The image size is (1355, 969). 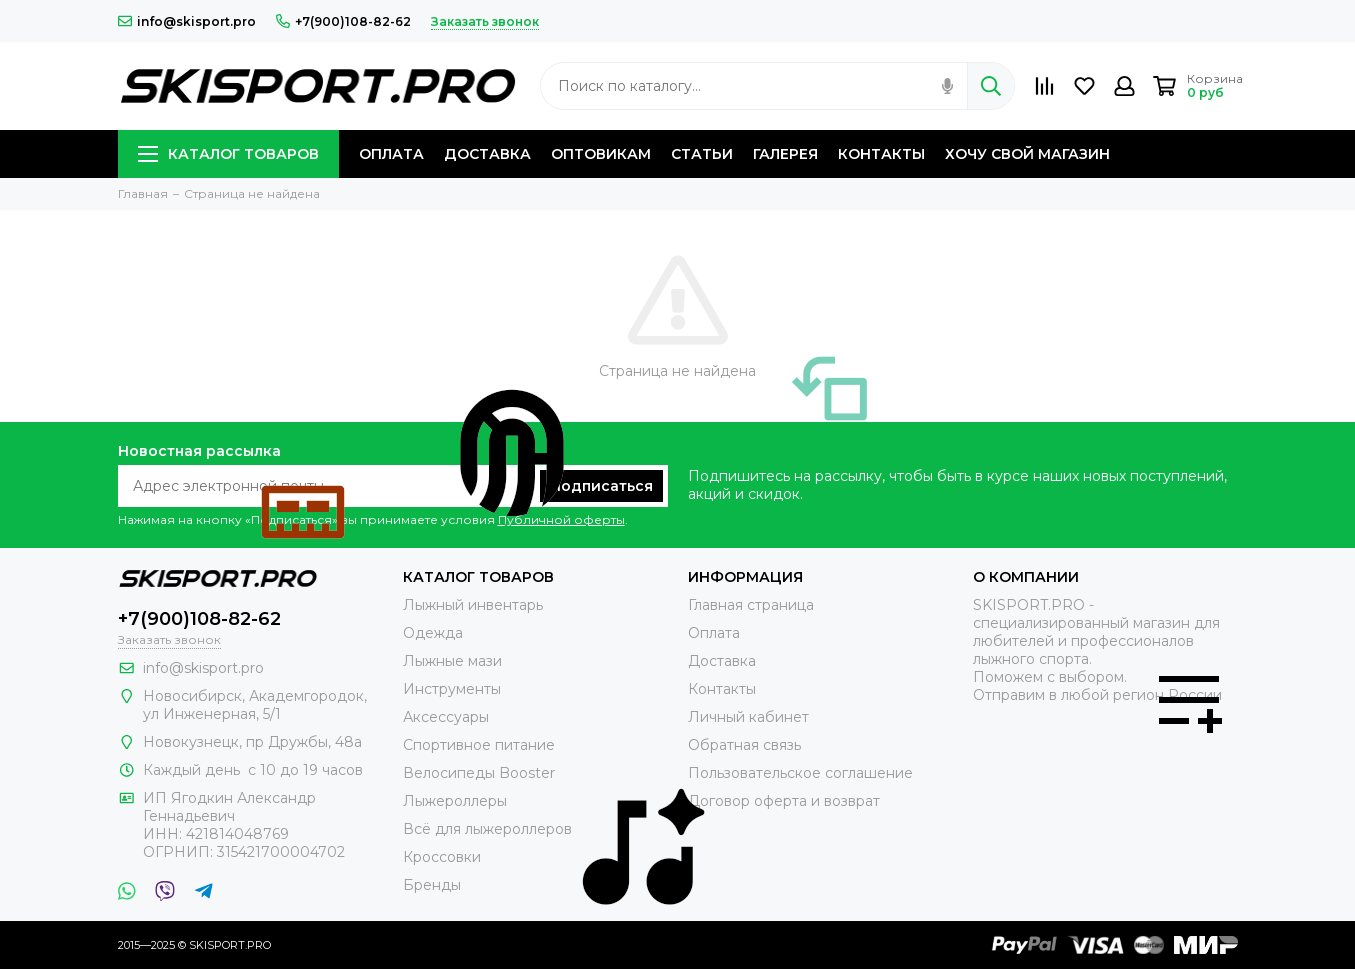 I want to click on add to playlist, so click(x=1189, y=700).